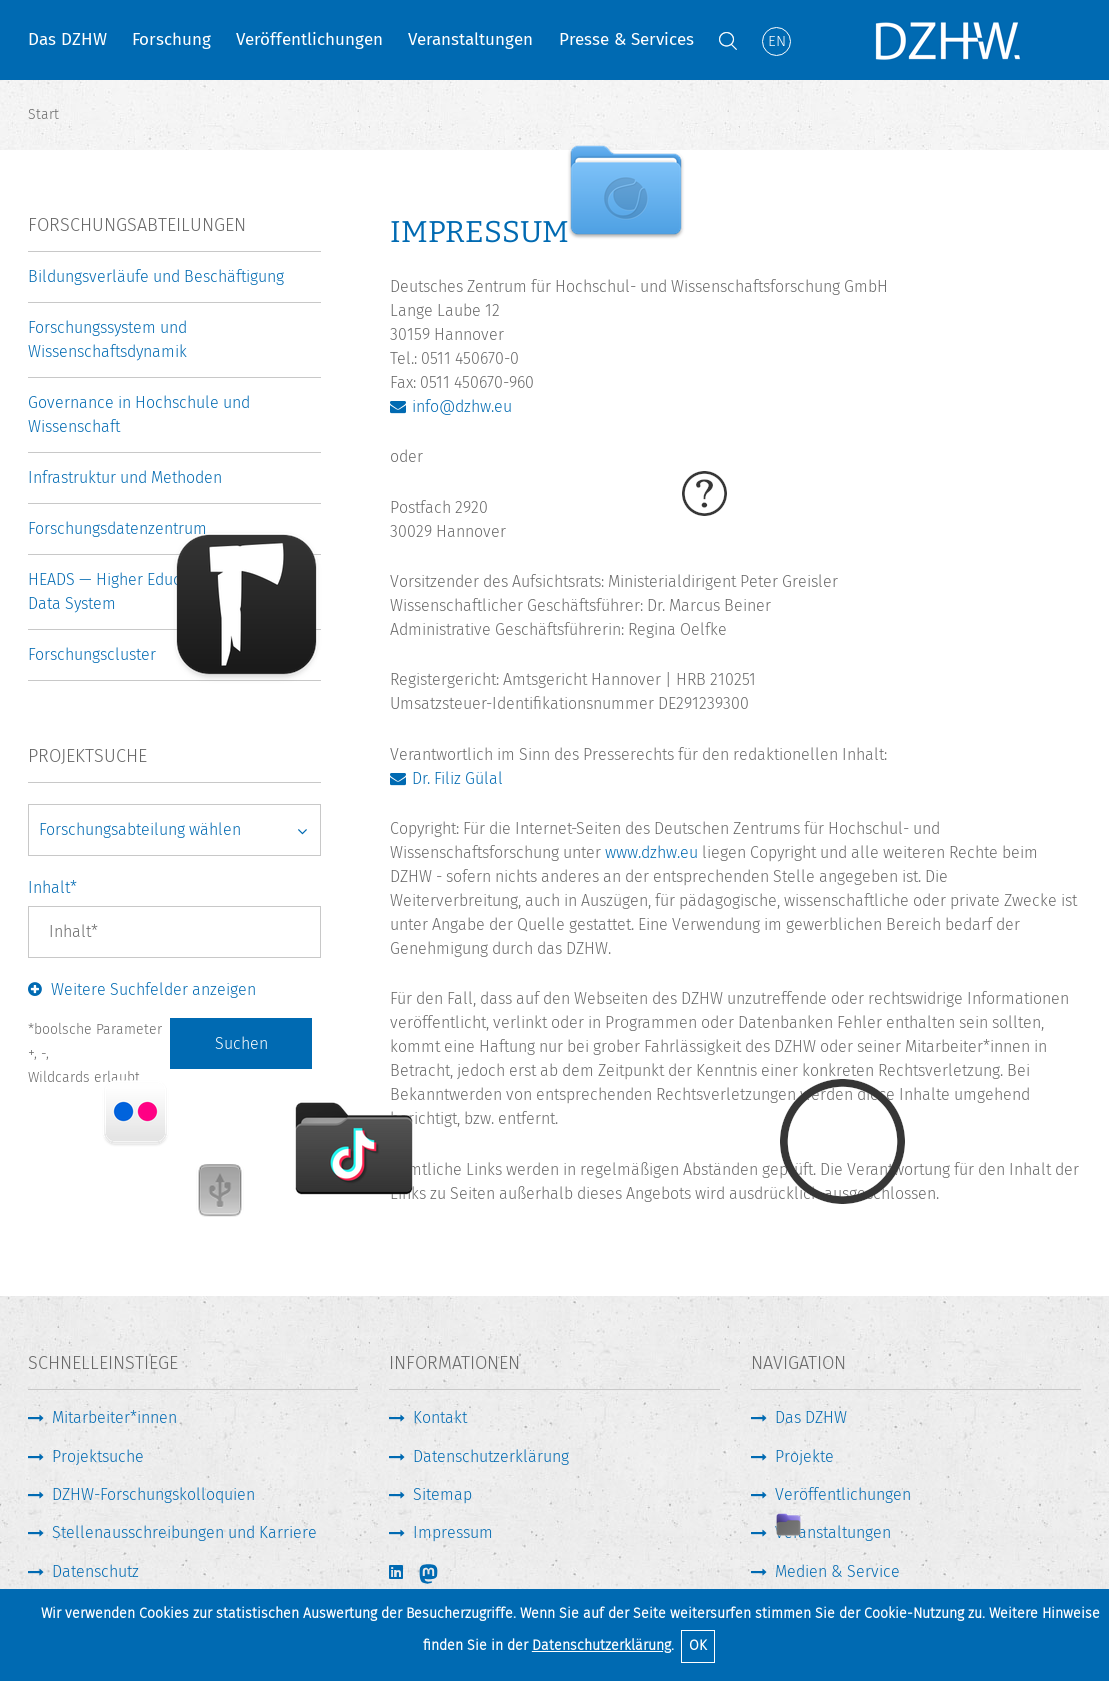 The width and height of the screenshot is (1109, 1681). Describe the element at coordinates (135, 1111) in the screenshot. I see `connect your Flickr account` at that location.